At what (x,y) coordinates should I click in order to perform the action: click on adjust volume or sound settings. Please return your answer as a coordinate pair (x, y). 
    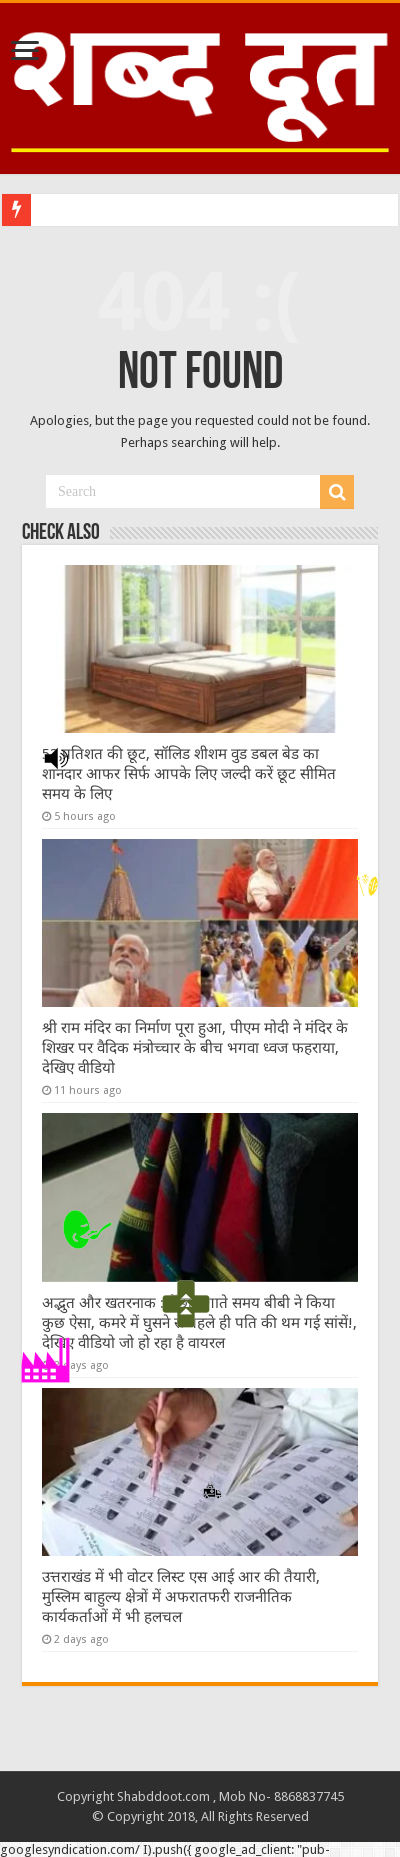
    Looking at the image, I should click on (56, 758).